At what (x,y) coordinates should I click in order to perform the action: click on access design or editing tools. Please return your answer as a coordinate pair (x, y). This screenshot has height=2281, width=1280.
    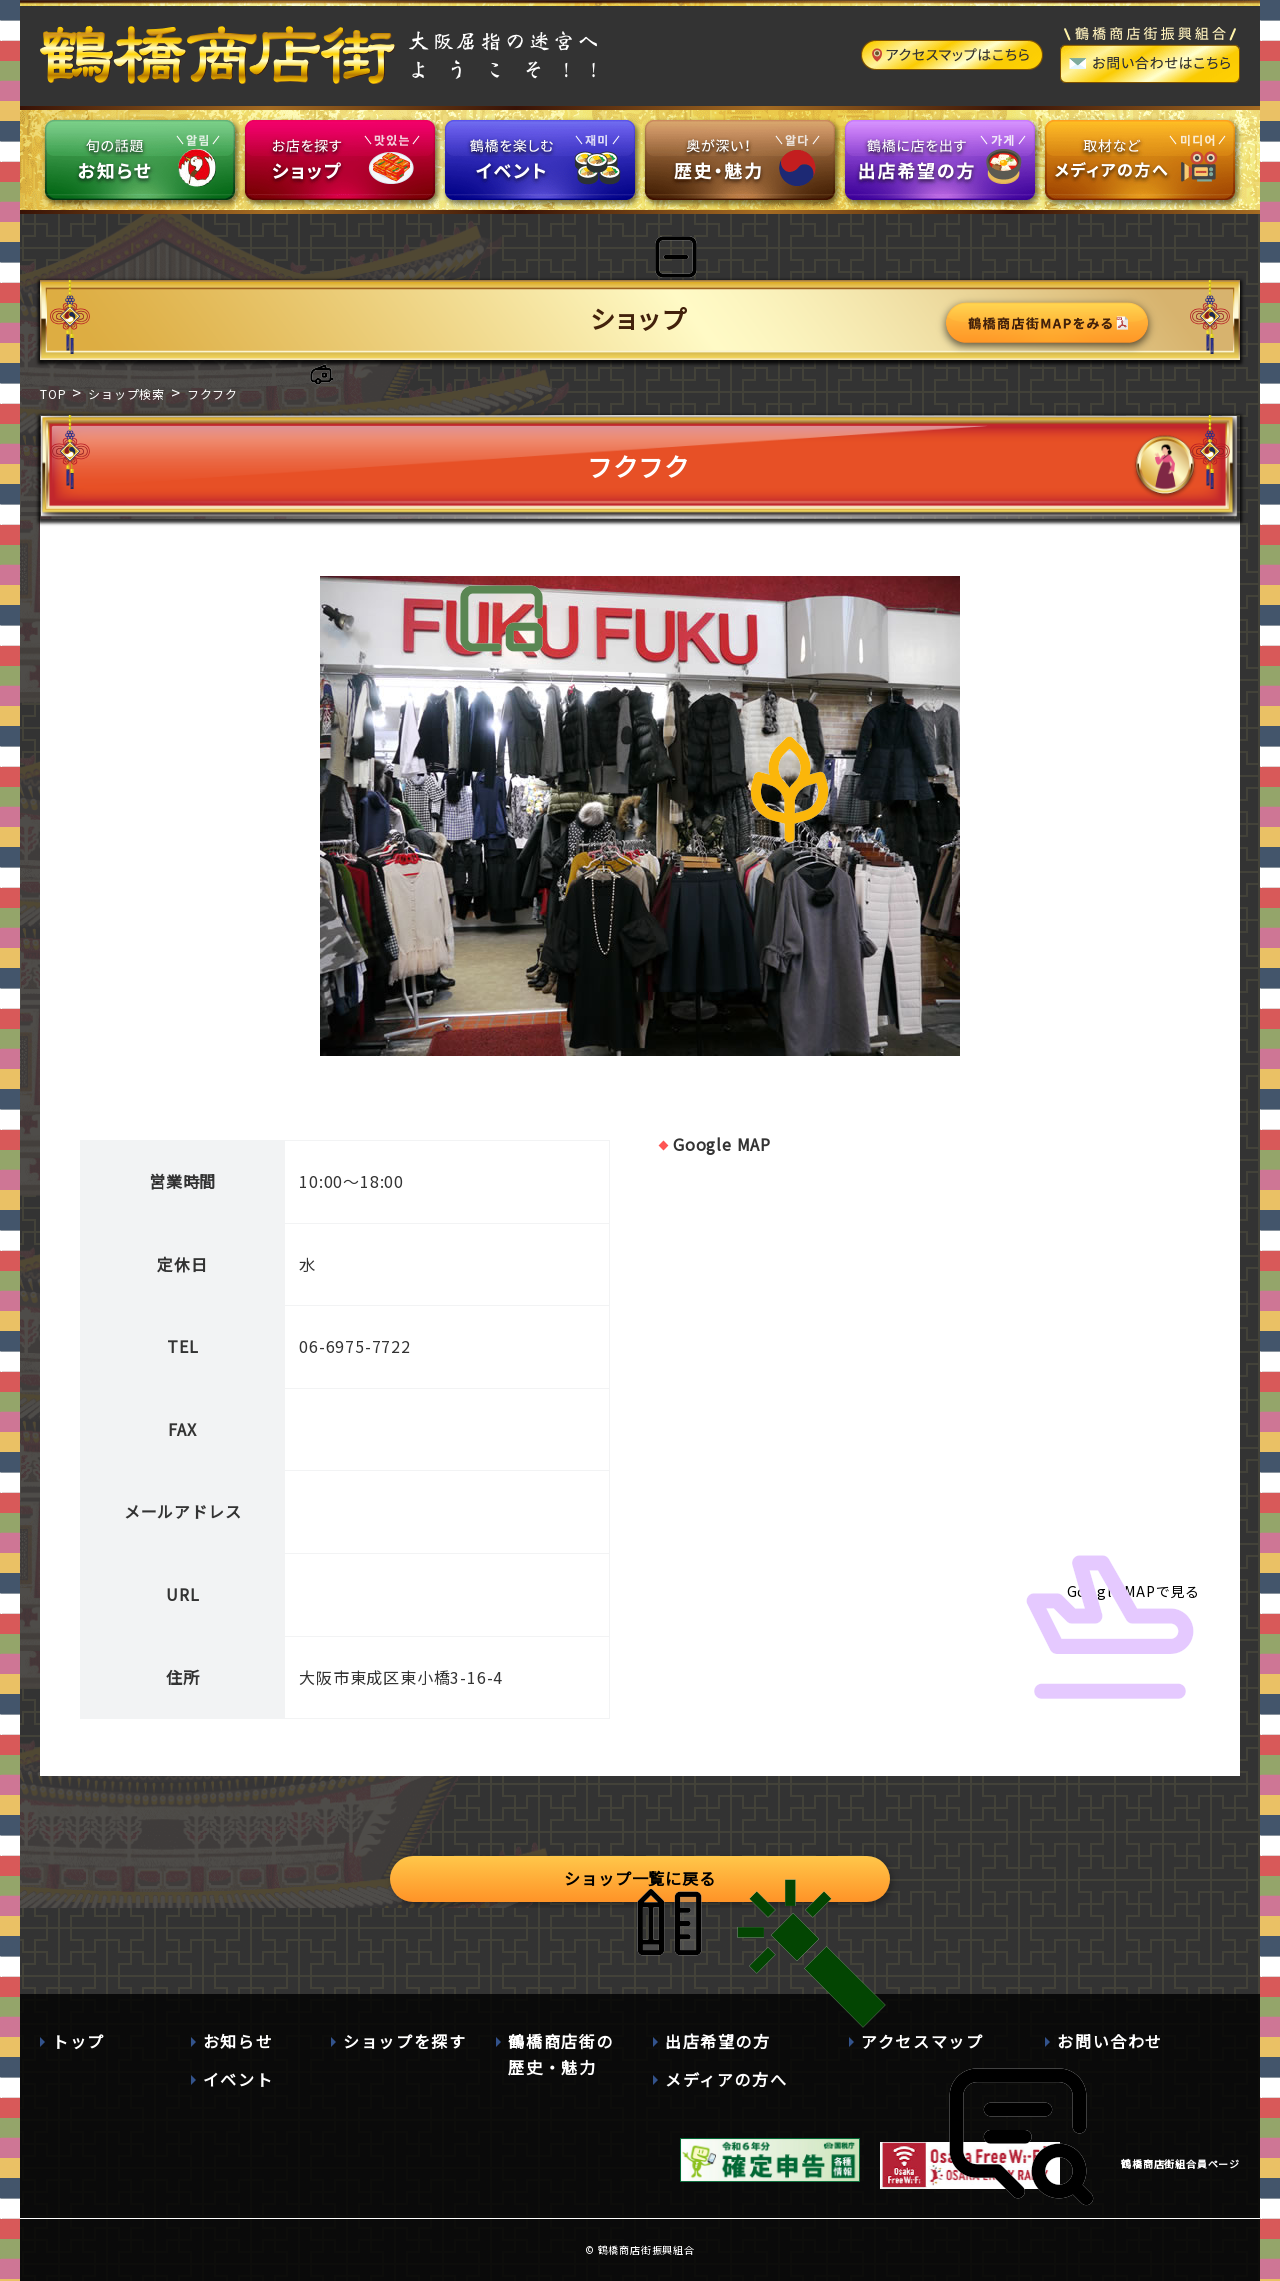
    Looking at the image, I should click on (669, 1923).